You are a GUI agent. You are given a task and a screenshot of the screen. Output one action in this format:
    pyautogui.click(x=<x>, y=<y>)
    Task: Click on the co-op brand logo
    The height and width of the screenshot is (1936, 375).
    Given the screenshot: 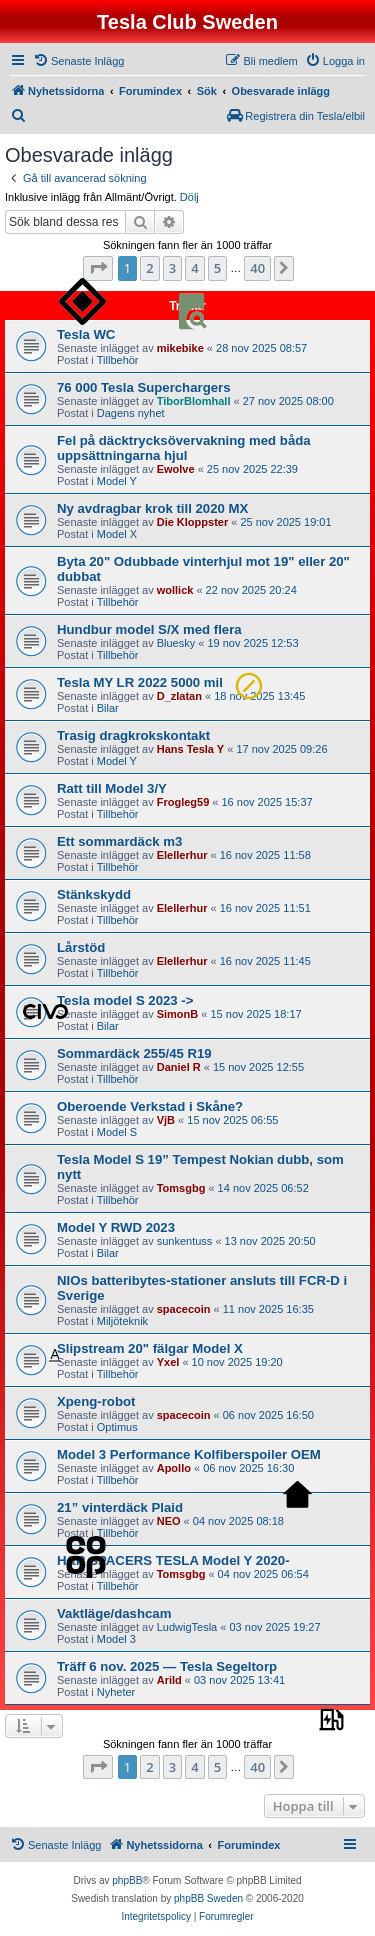 What is the action you would take?
    pyautogui.click(x=86, y=1557)
    